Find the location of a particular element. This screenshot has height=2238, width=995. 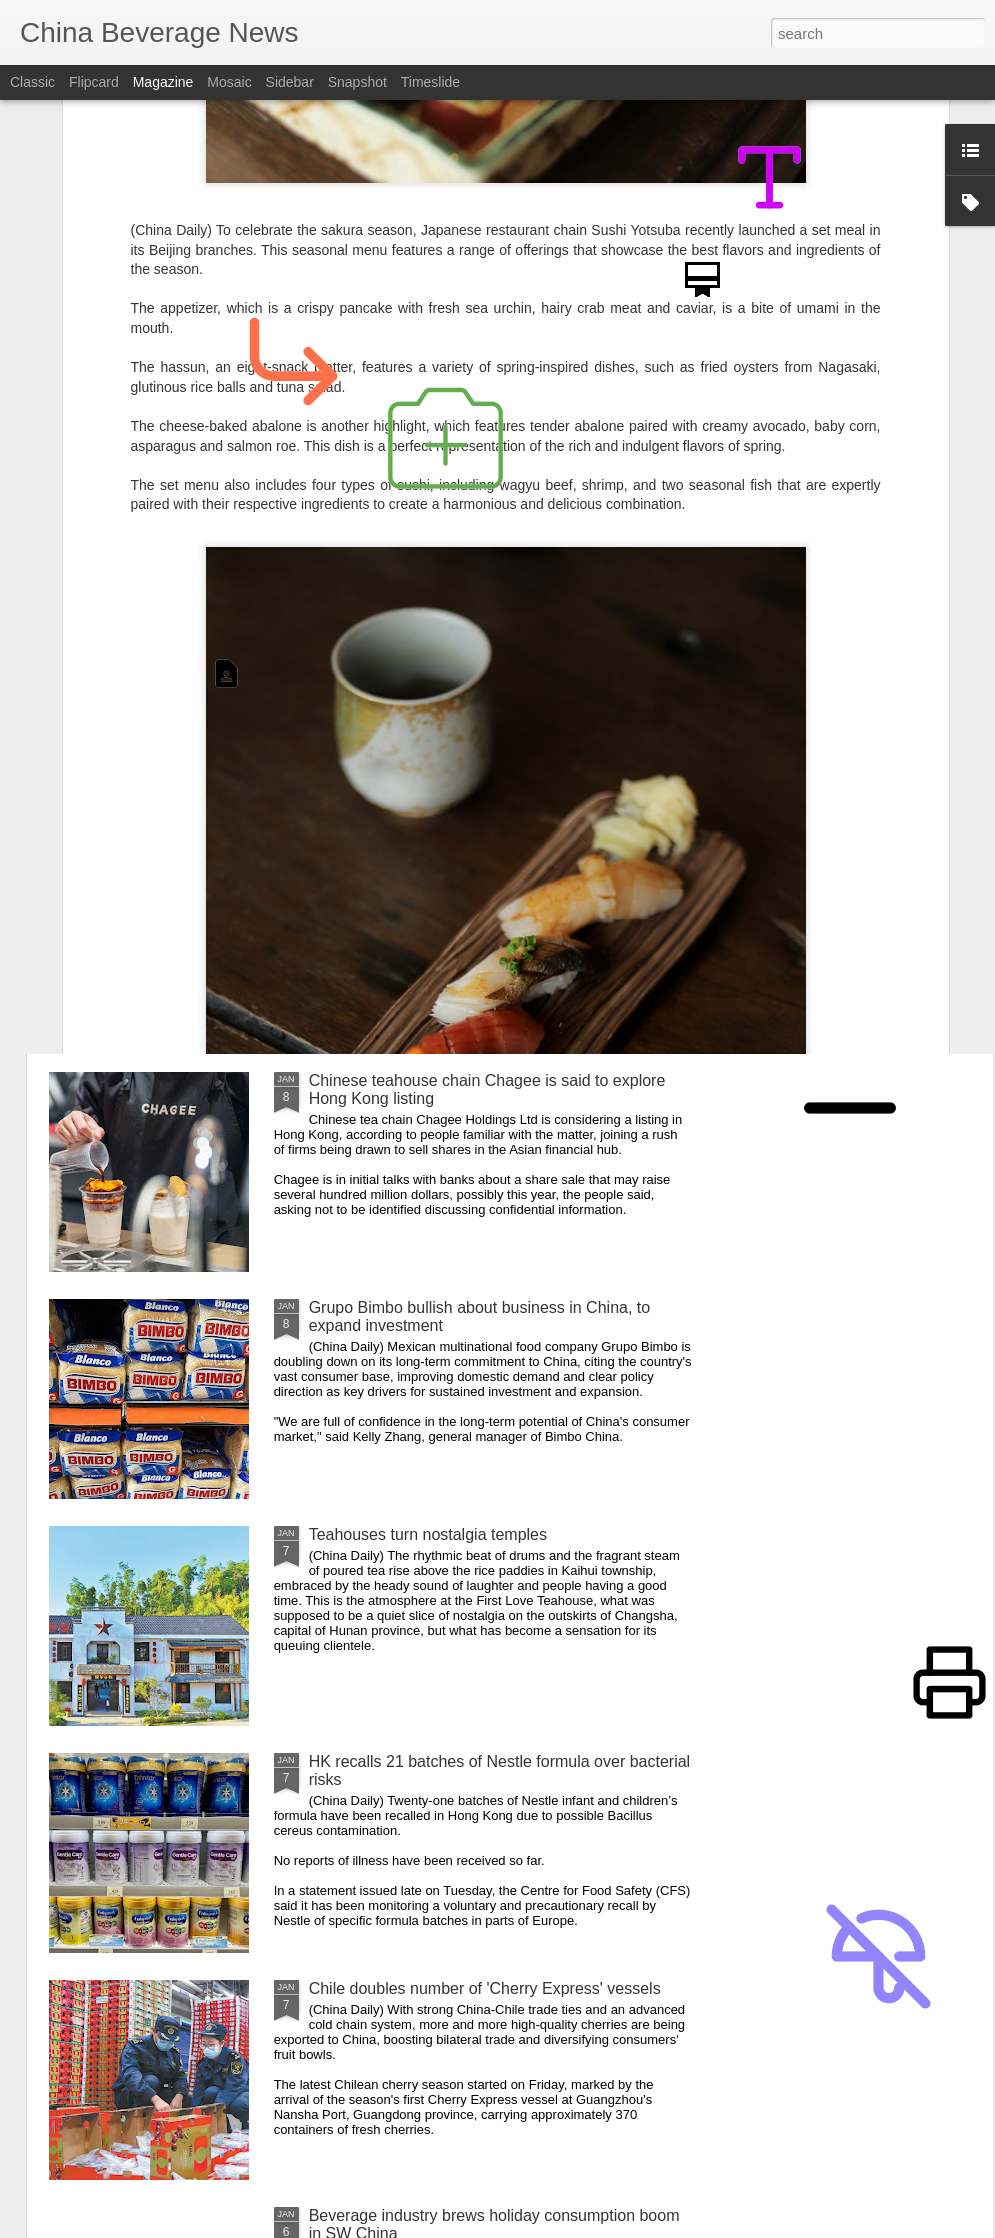

view membership card or subscription details is located at coordinates (702, 279).